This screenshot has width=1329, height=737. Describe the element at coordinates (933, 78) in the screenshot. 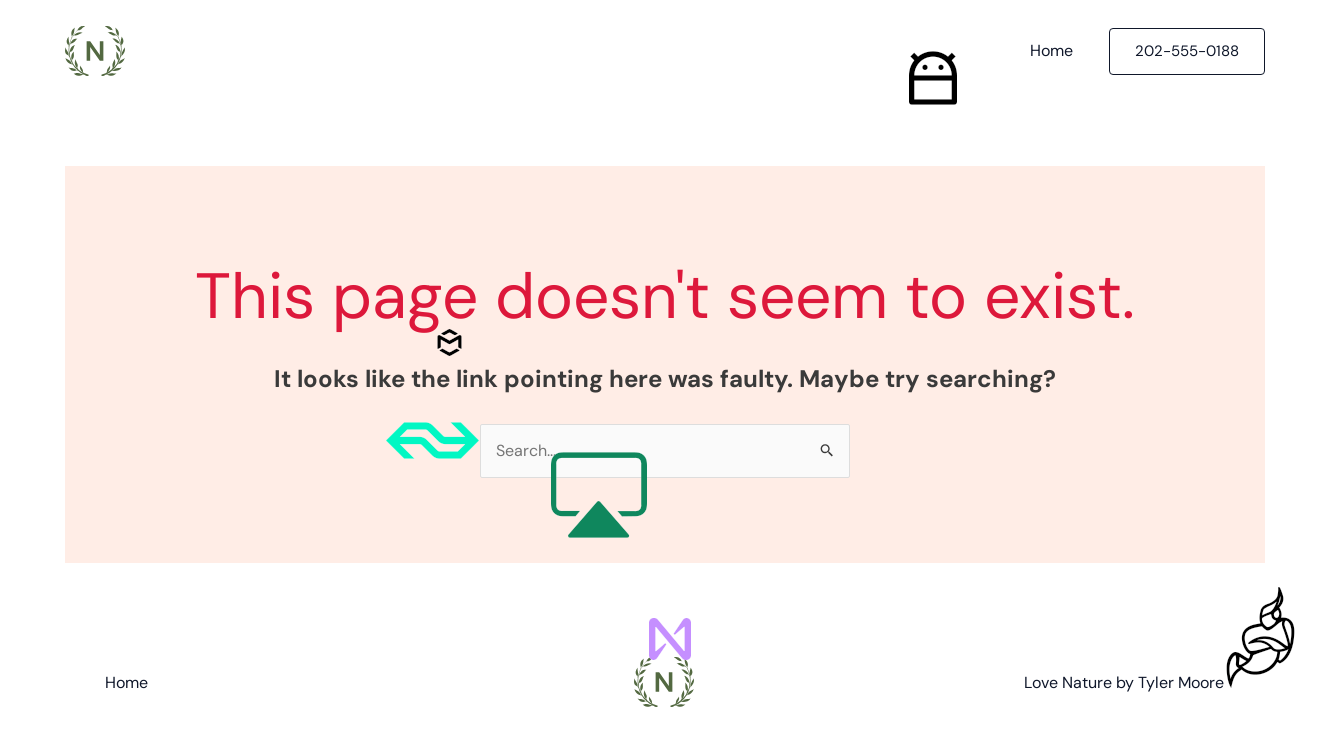

I see `android operating system logo` at that location.